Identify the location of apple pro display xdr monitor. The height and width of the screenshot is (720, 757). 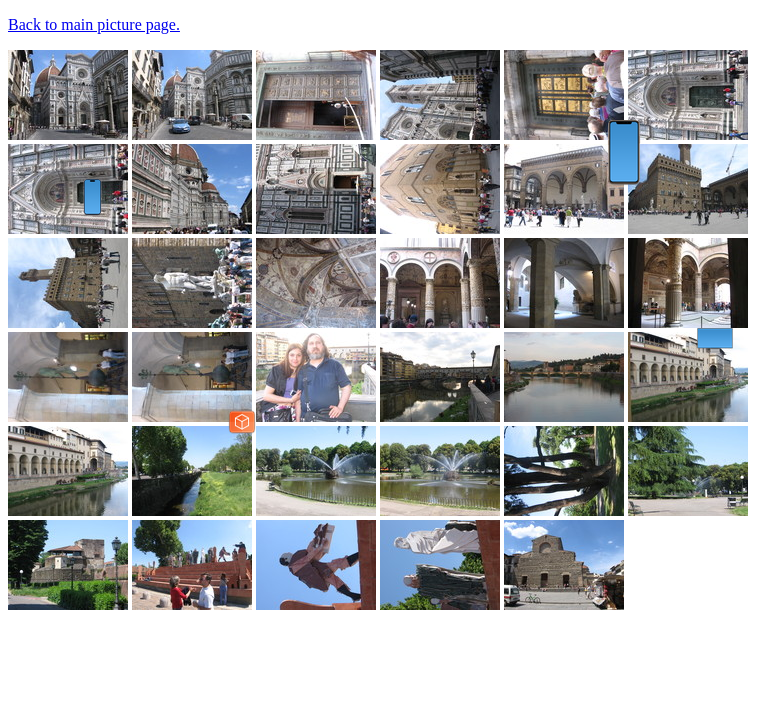
(715, 337).